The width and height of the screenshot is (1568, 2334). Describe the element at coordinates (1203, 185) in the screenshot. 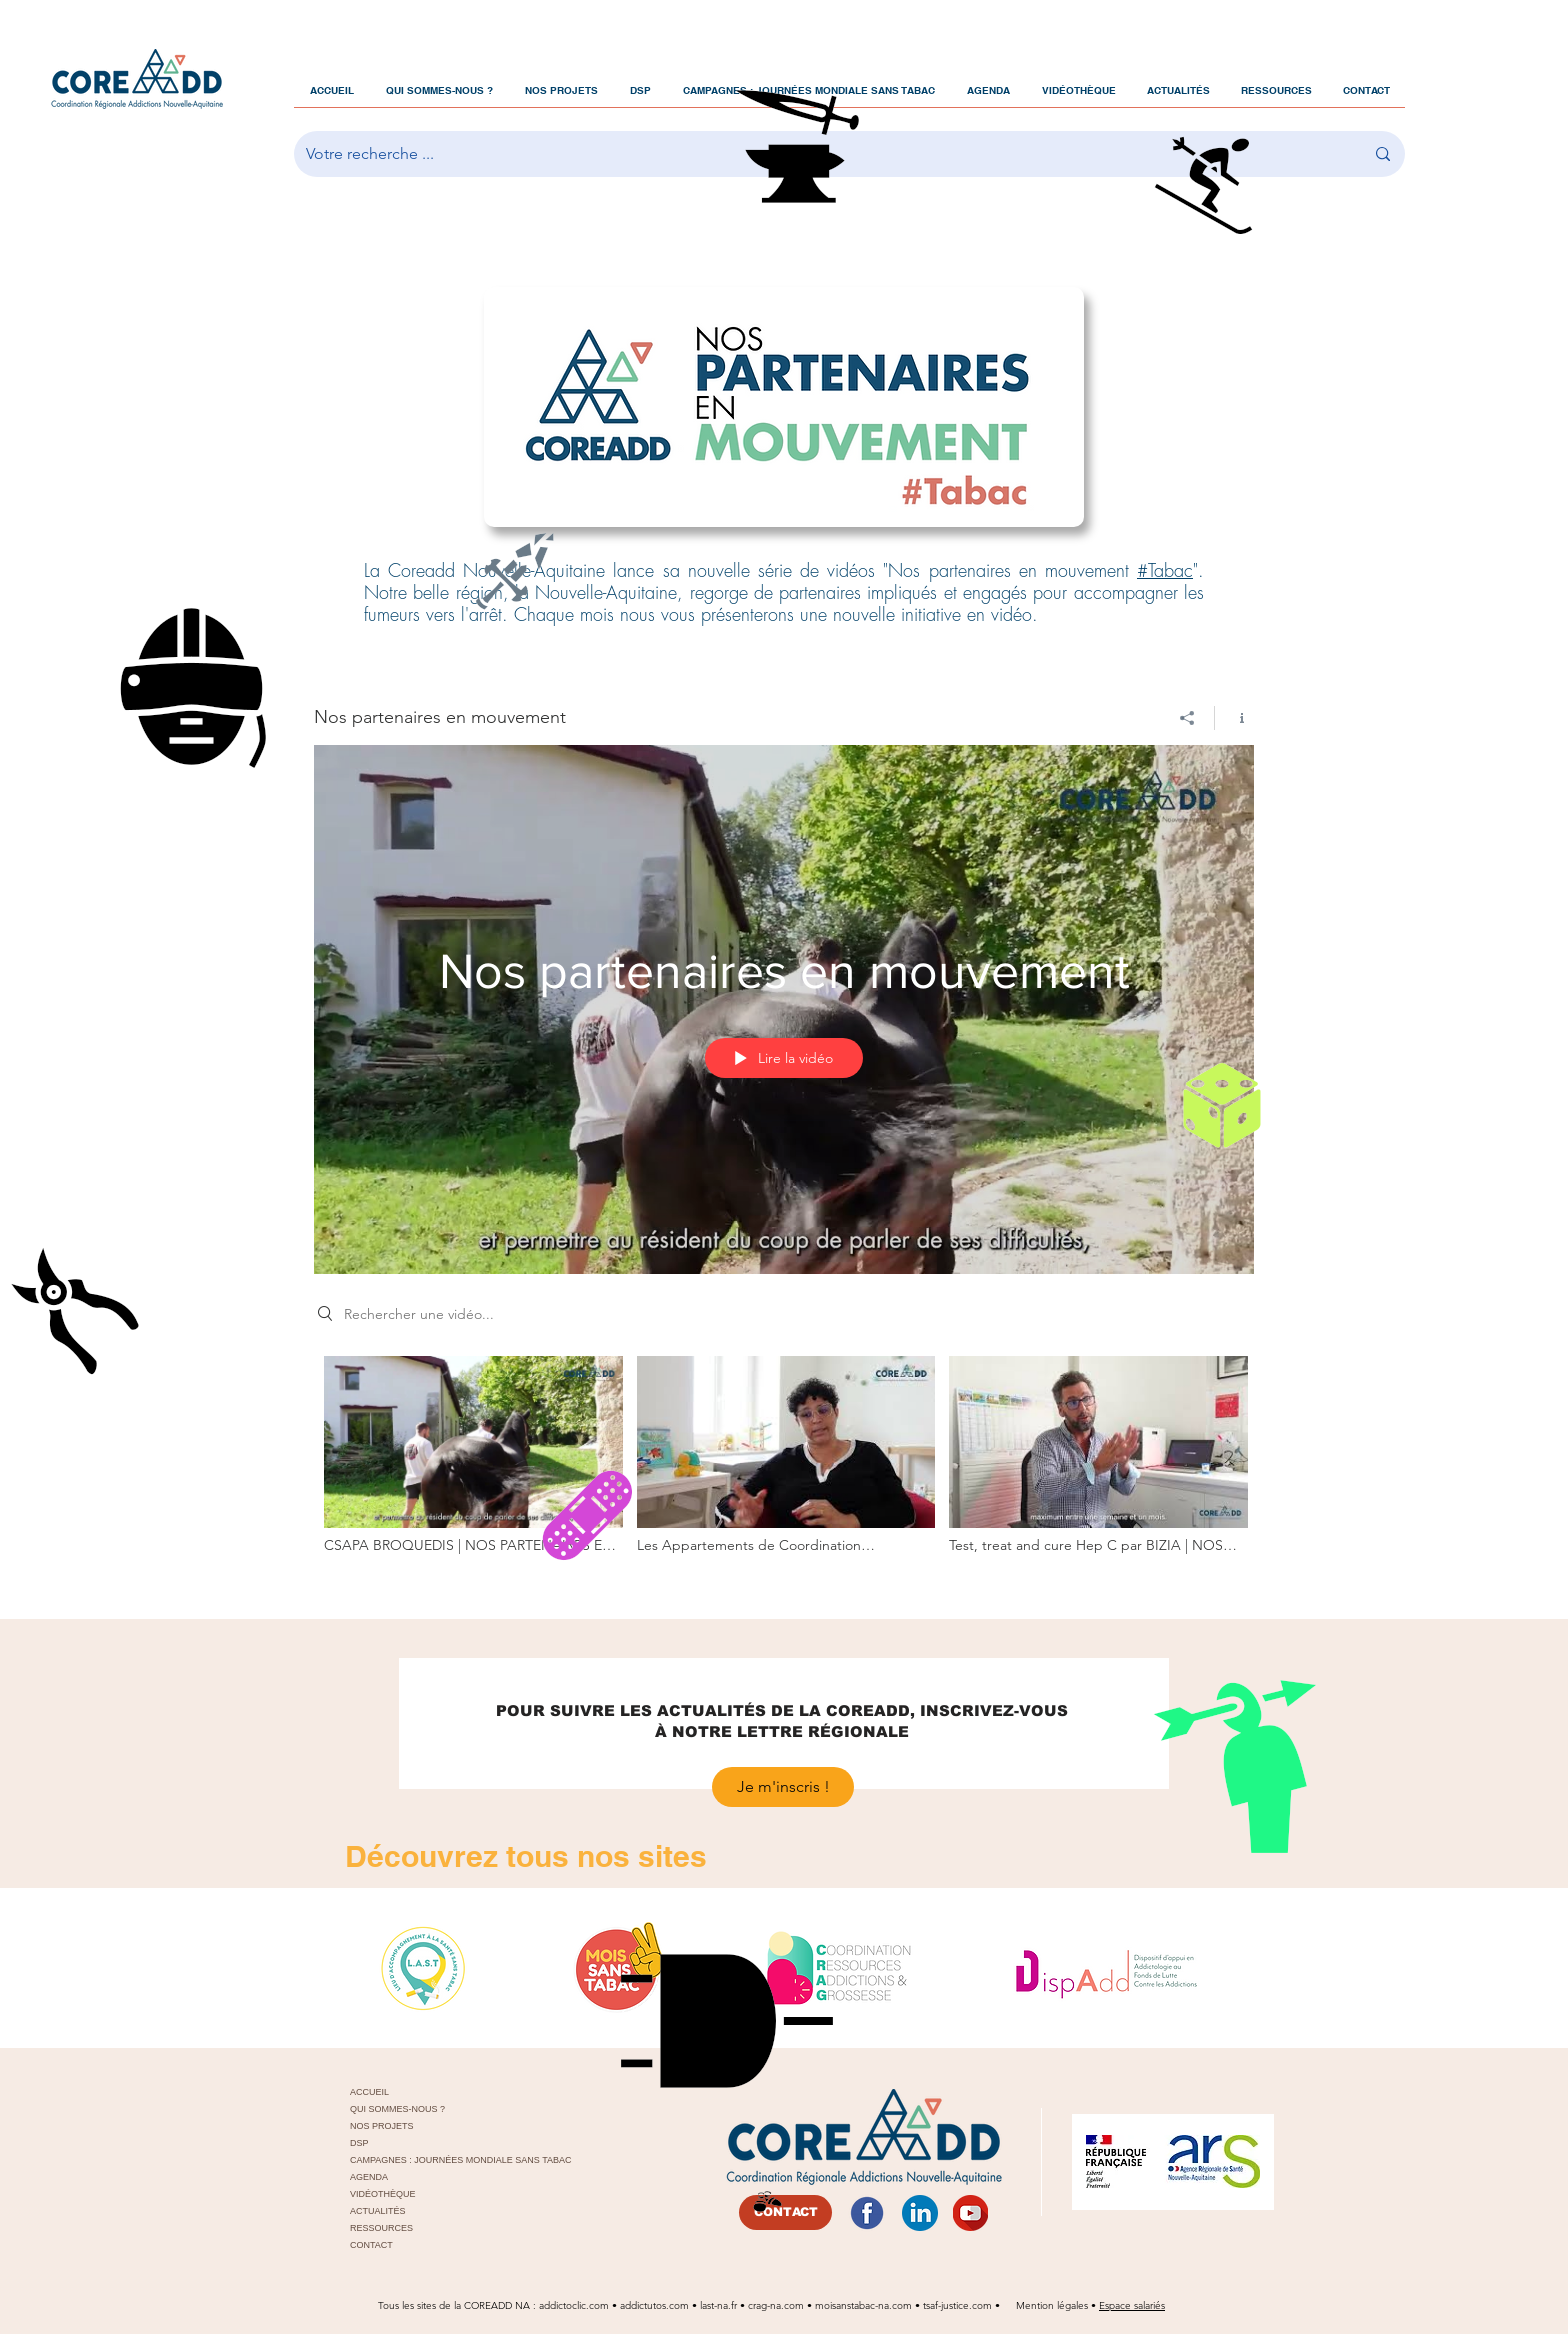

I see `access skiing or winter sports activities` at that location.